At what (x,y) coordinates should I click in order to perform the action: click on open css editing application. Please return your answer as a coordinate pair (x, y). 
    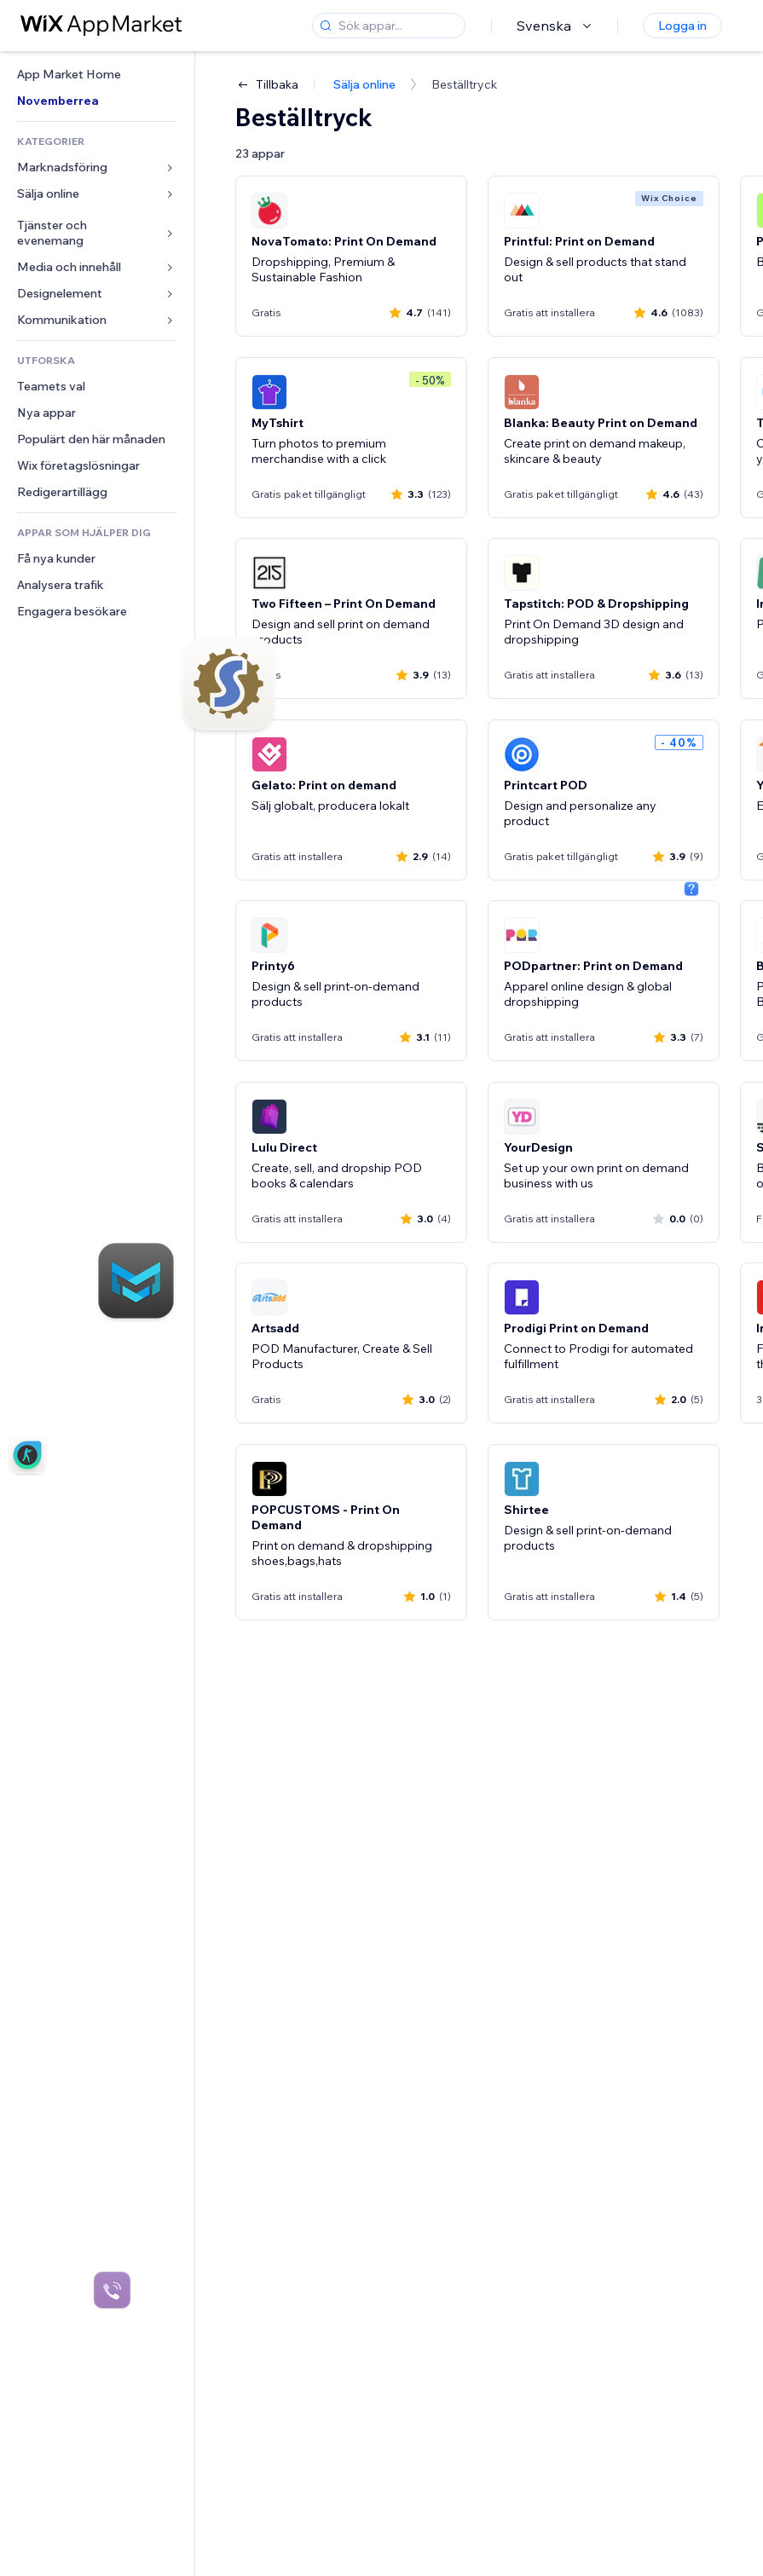
    Looking at the image, I should click on (27, 1455).